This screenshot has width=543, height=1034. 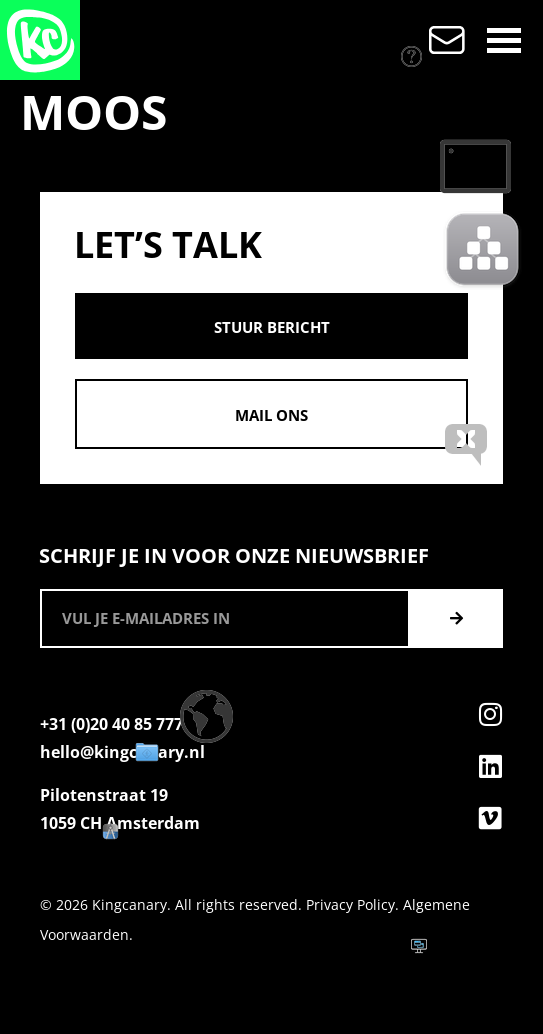 What do you see at coordinates (466, 445) in the screenshot?
I see `indicates user is offline or unavailable for chat` at bounding box center [466, 445].